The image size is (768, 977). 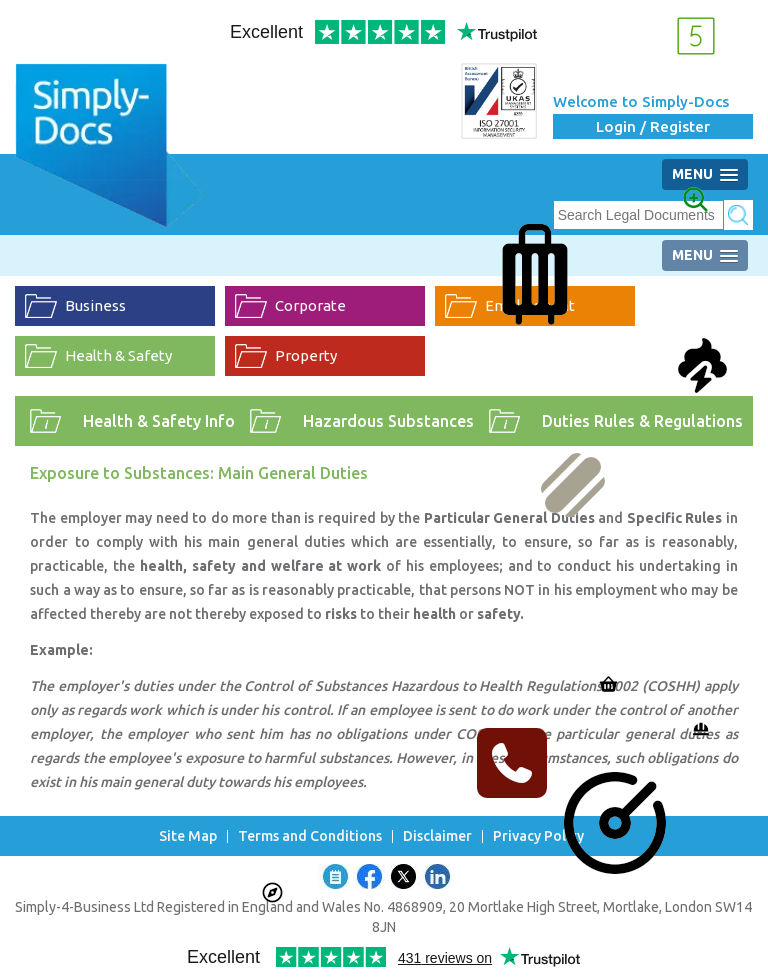 What do you see at coordinates (615, 823) in the screenshot?
I see `view performance metrics or usage statistics` at bounding box center [615, 823].